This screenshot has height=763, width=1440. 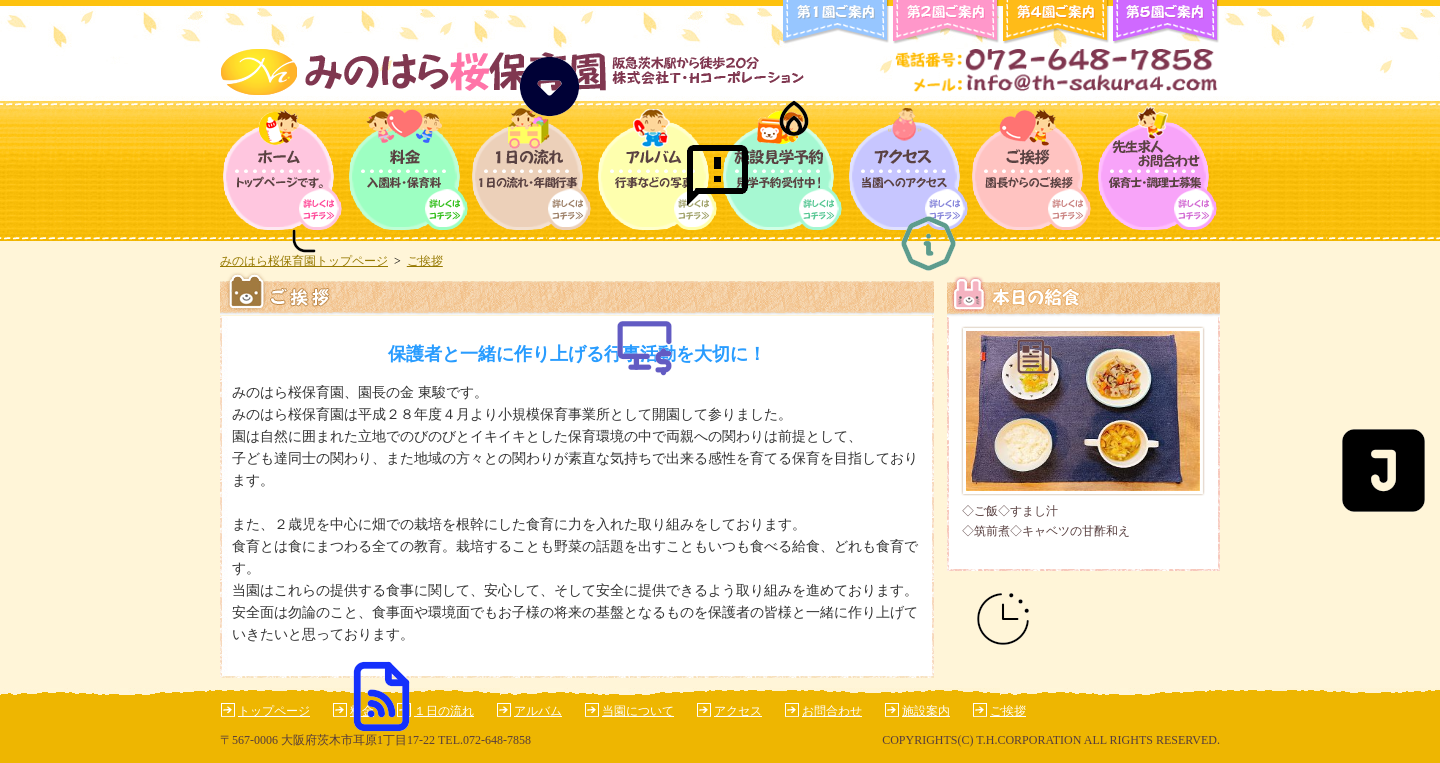 What do you see at coordinates (1003, 619) in the screenshot?
I see `view countdown timer` at bounding box center [1003, 619].